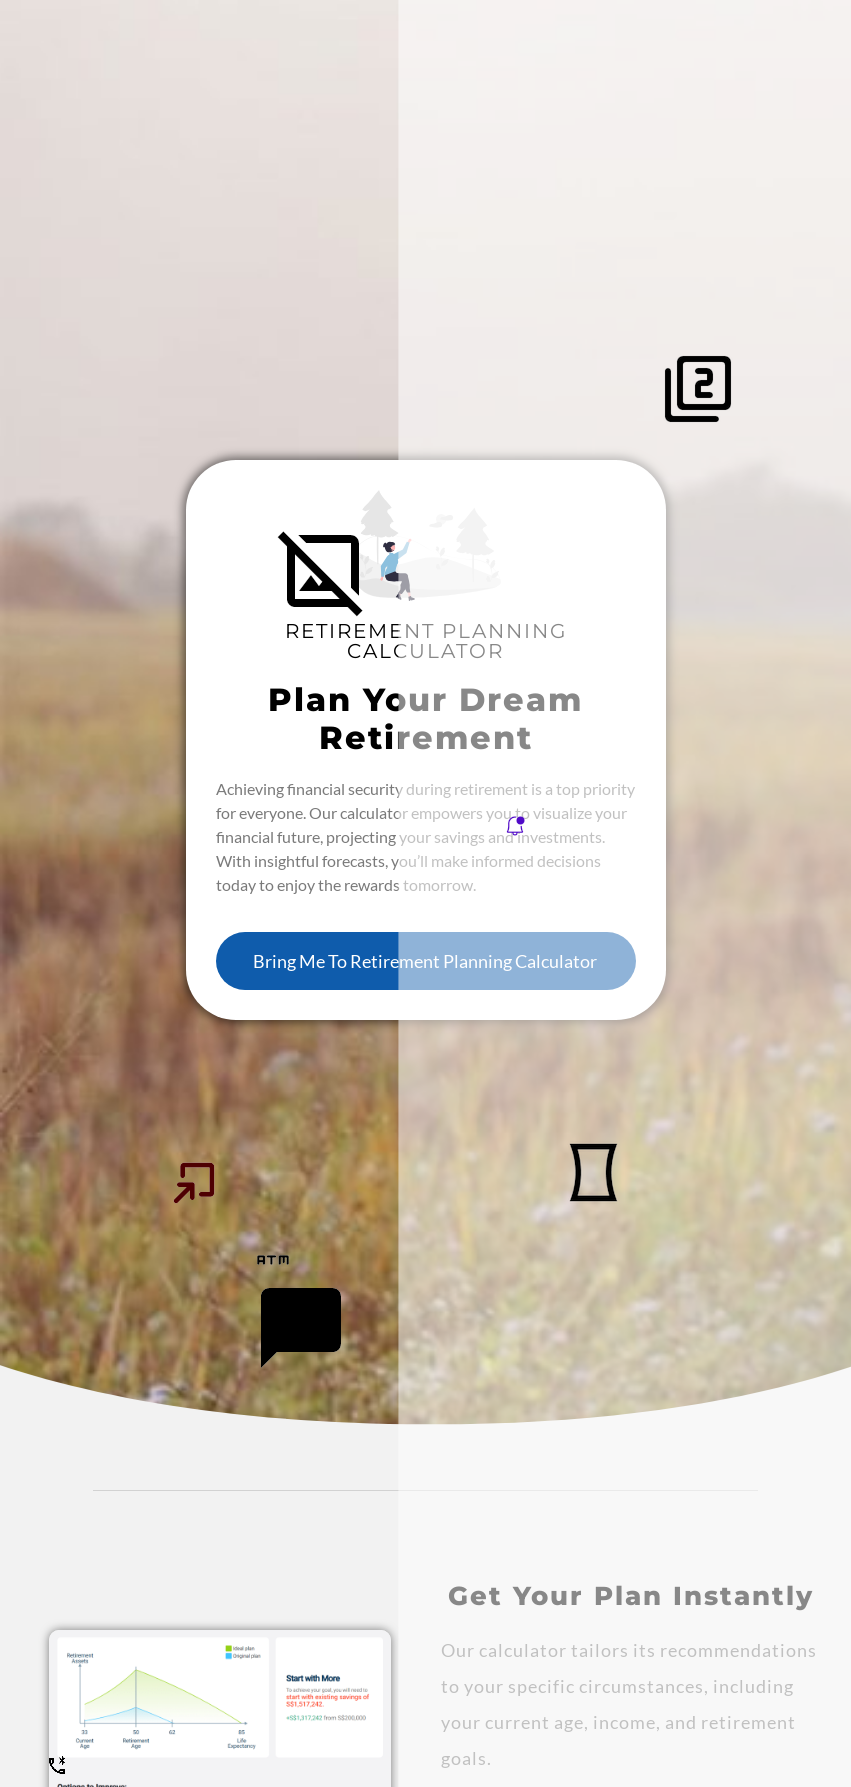 This screenshot has height=1787, width=851. Describe the element at coordinates (301, 1328) in the screenshot. I see `open chat or messaging` at that location.